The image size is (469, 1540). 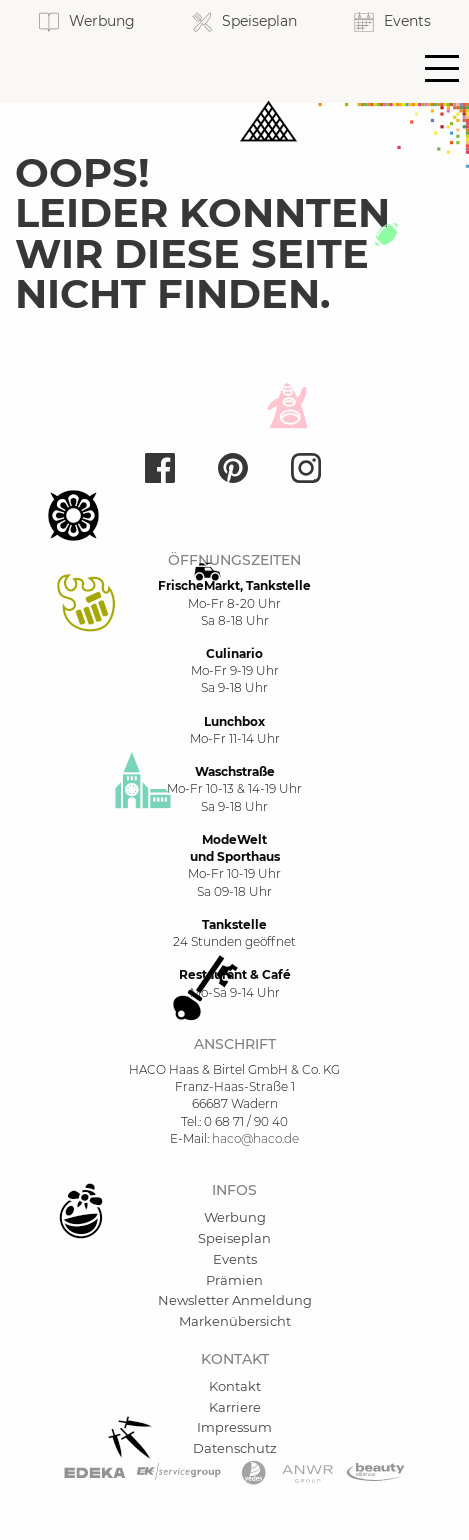 What do you see at coordinates (86, 603) in the screenshot?
I see `activate fire punch ability or attack` at bounding box center [86, 603].